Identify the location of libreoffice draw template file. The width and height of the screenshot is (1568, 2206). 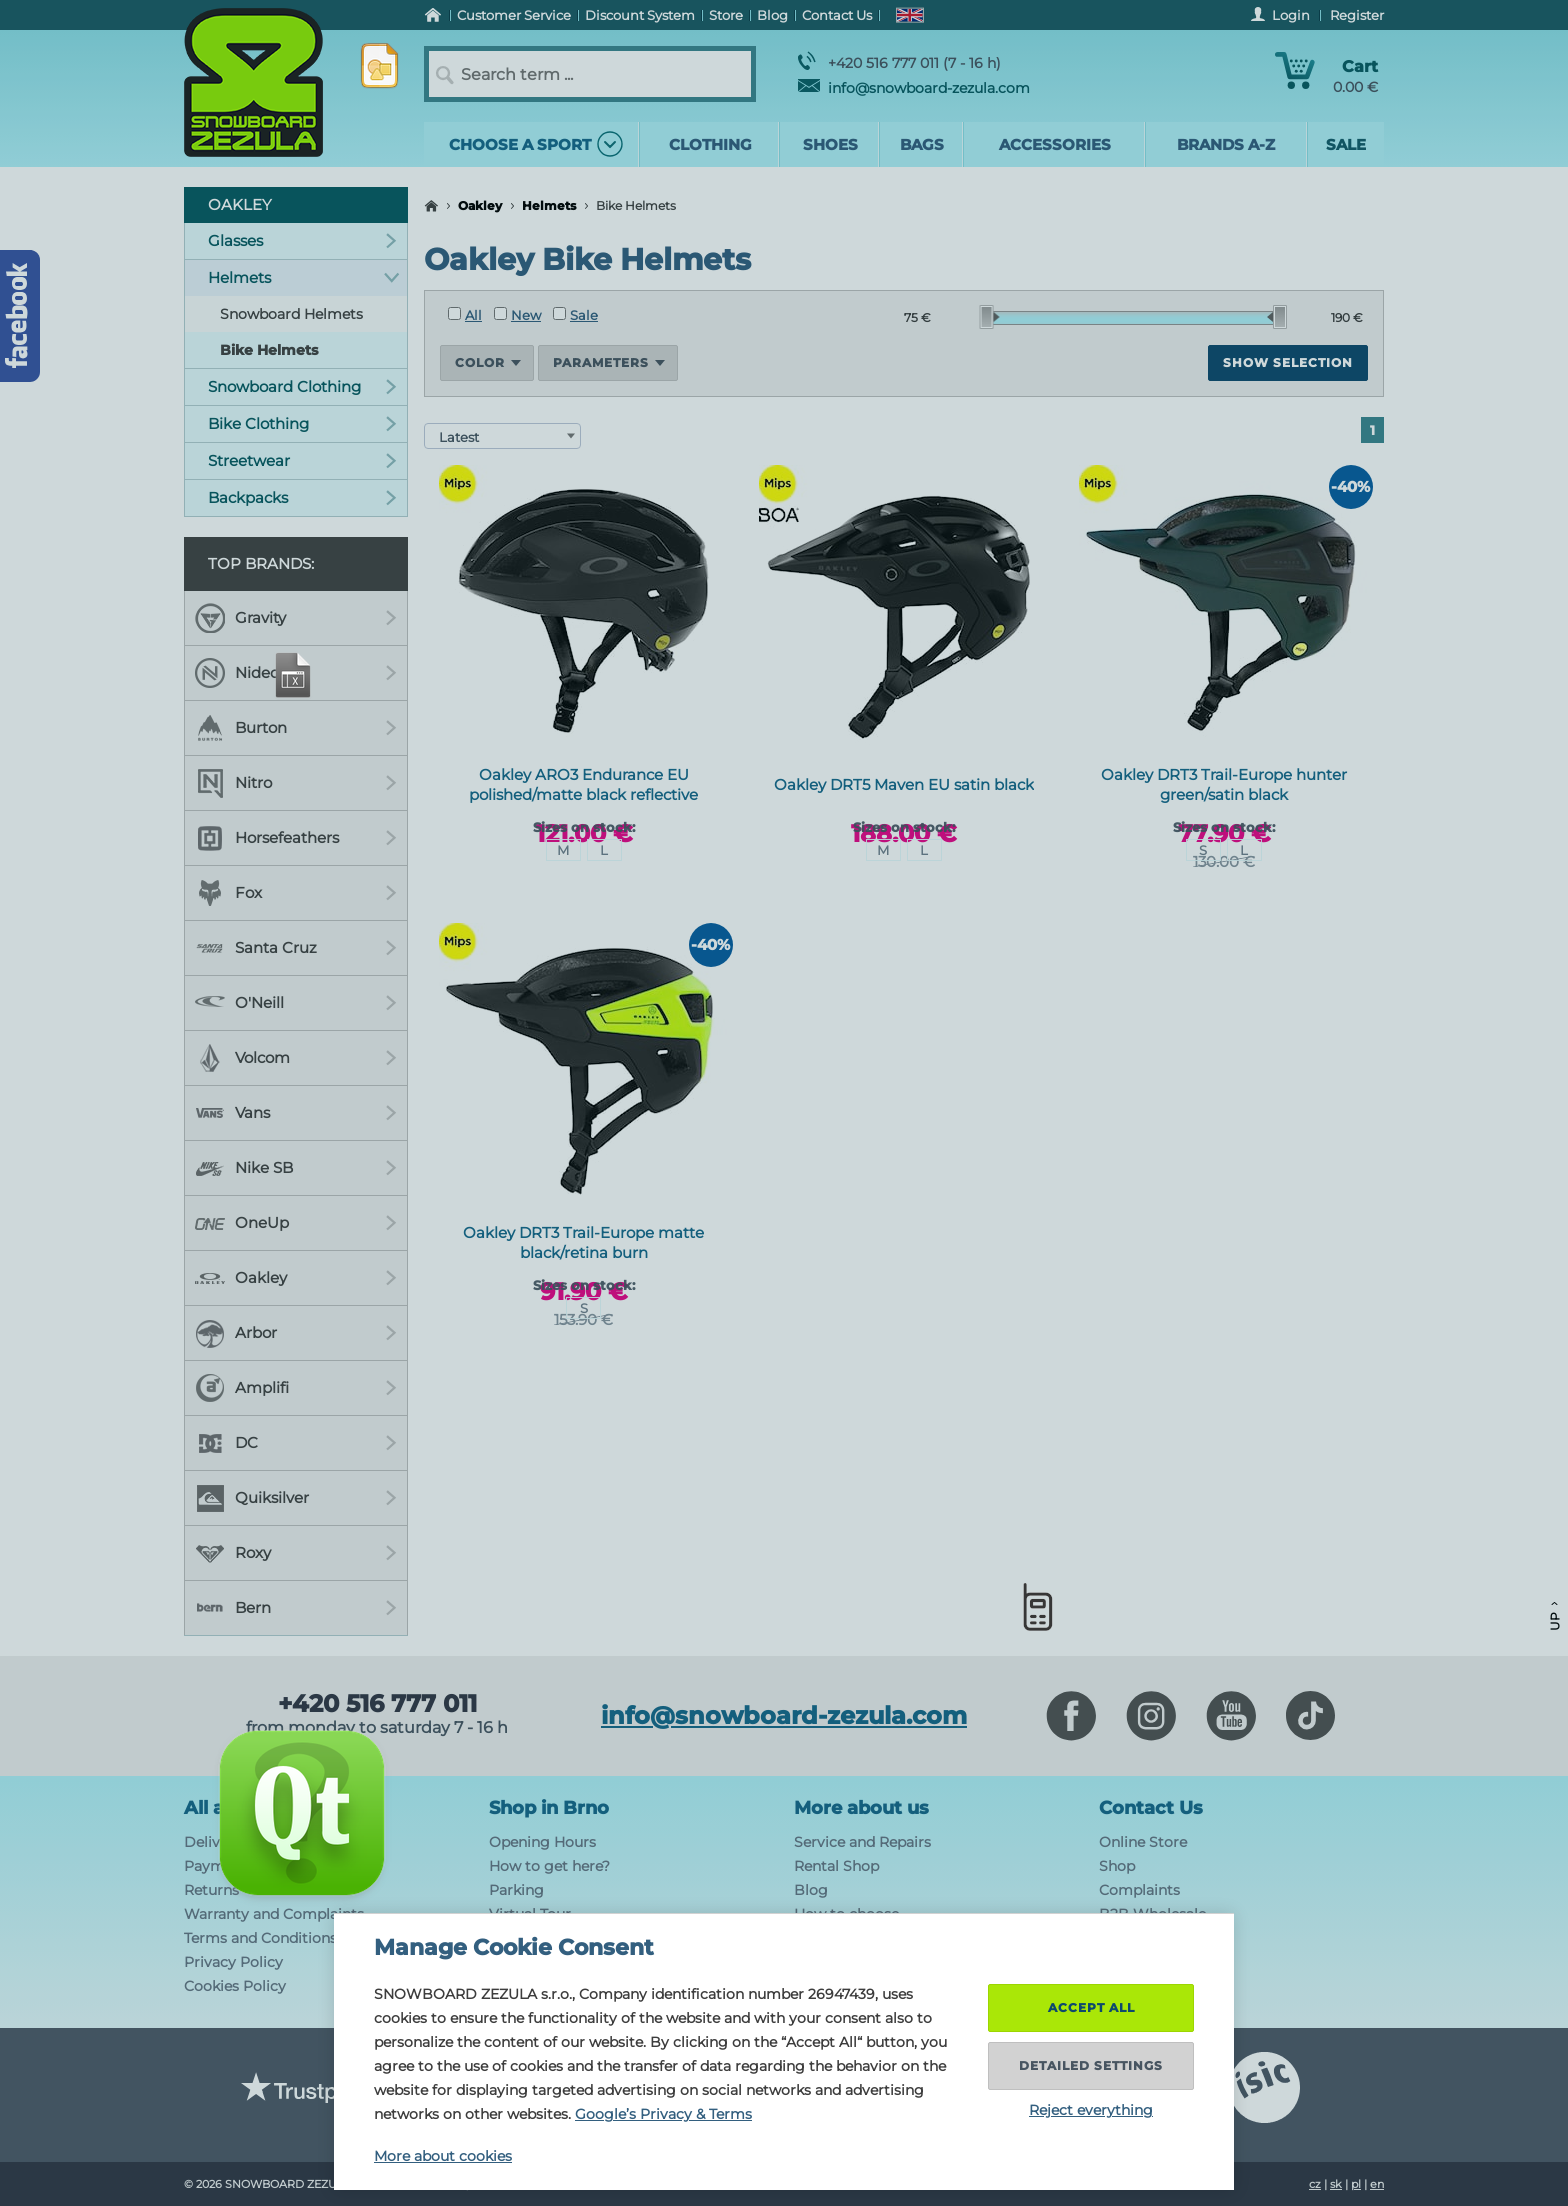
(379, 65).